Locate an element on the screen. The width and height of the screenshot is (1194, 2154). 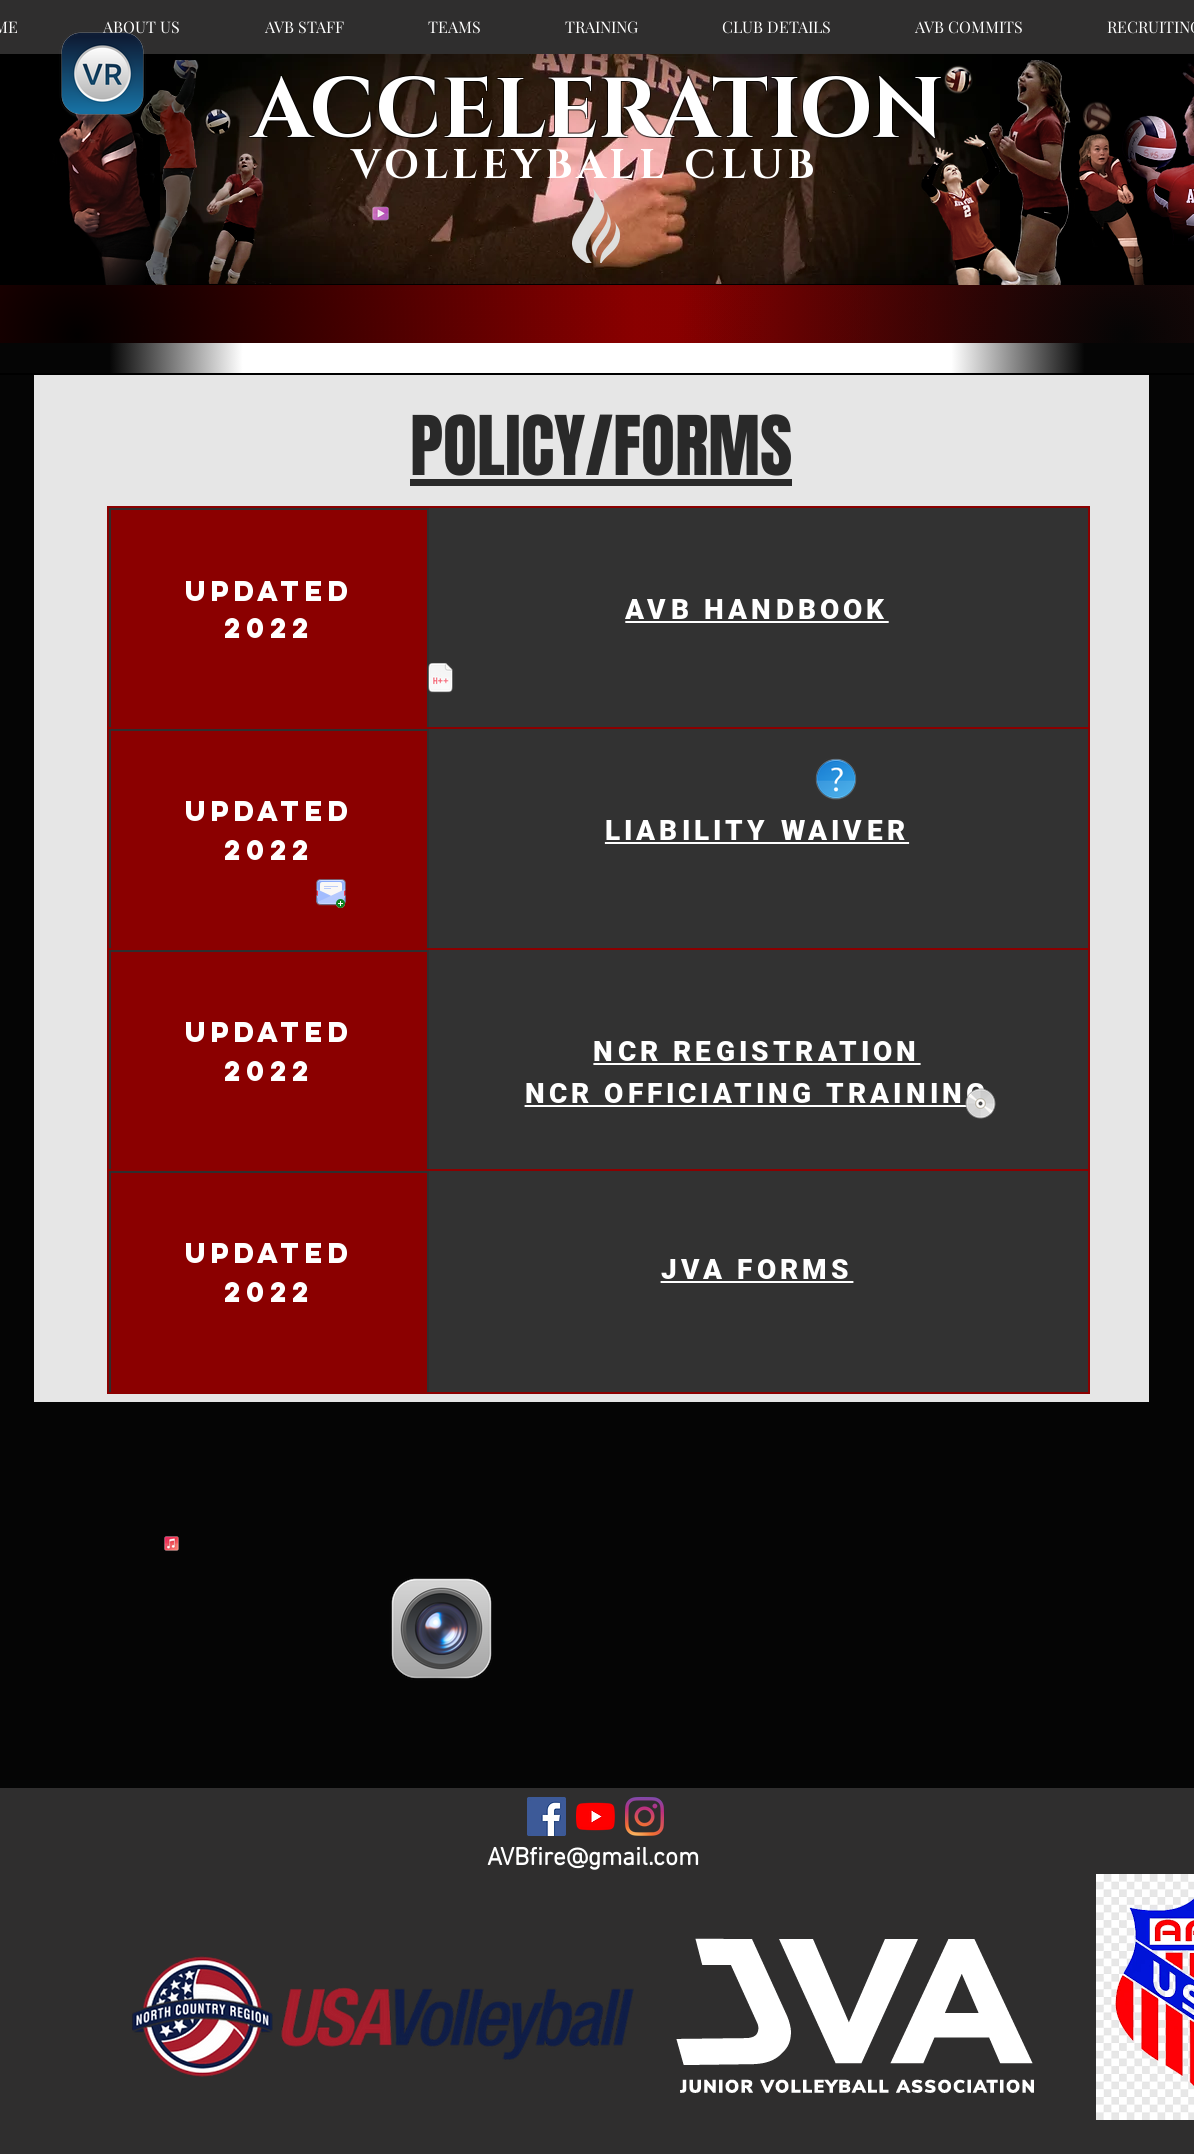
open celluloid media player is located at coordinates (380, 213).